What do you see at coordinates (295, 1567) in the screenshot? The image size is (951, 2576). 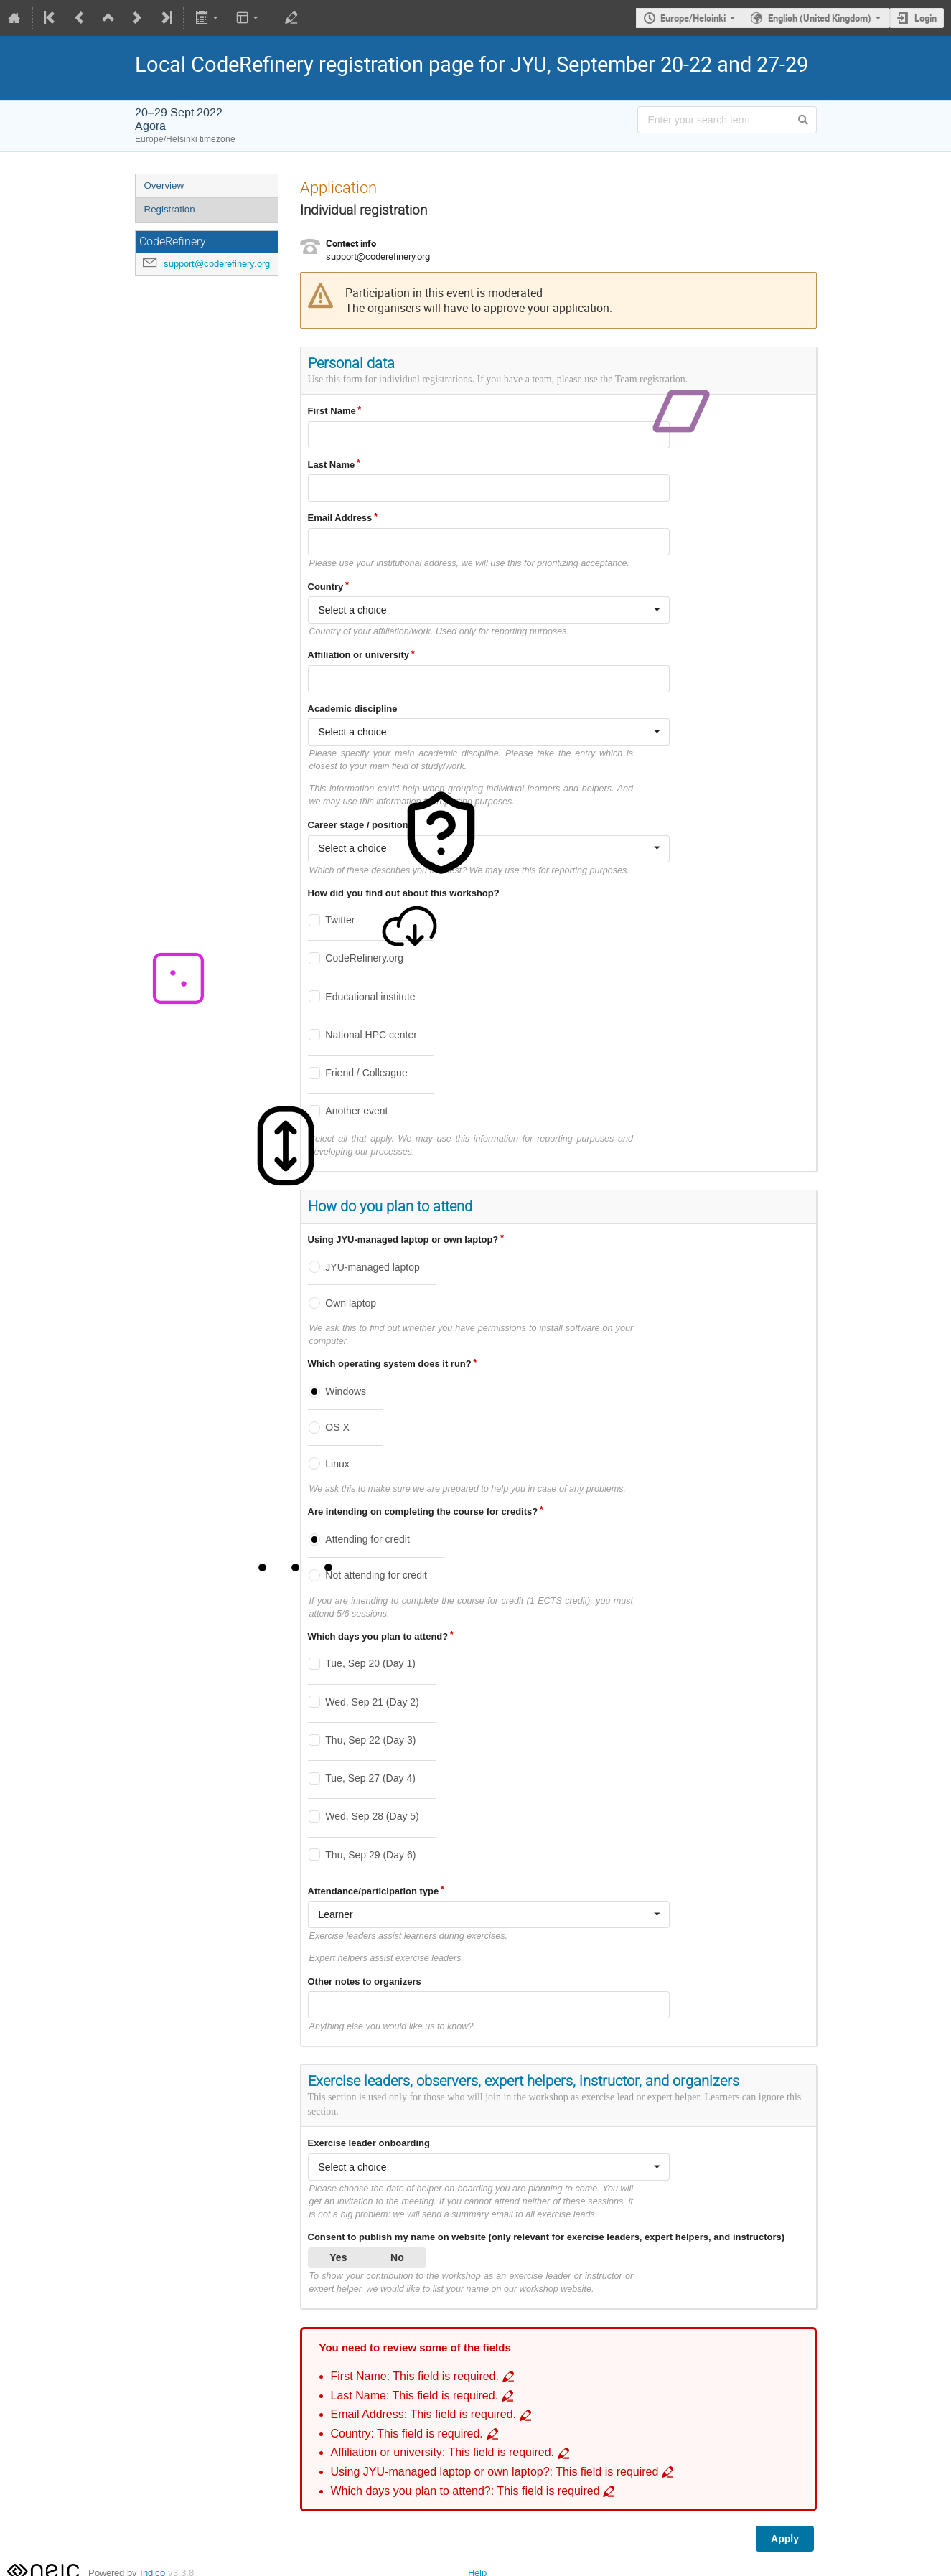 I see `access more options or actions` at bounding box center [295, 1567].